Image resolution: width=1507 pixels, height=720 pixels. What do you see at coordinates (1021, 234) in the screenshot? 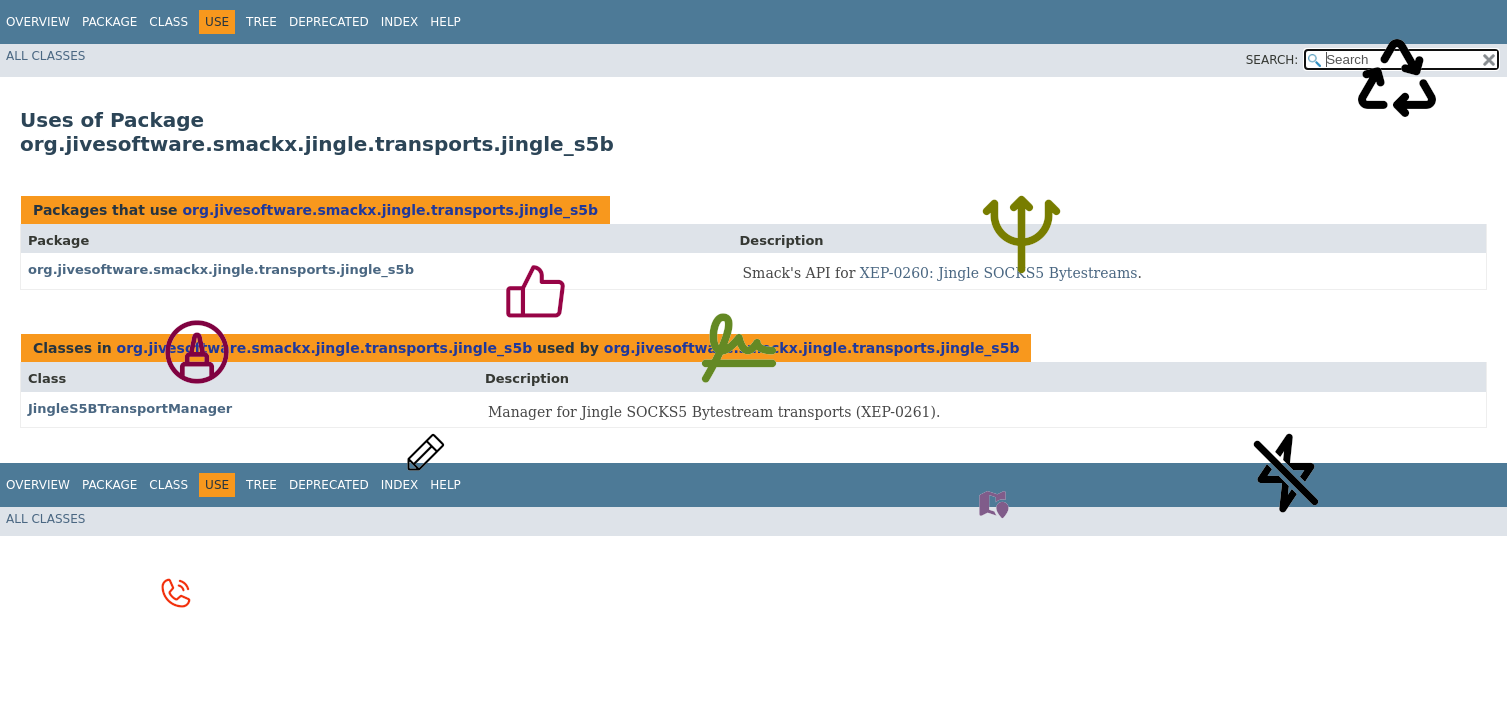
I see `neptune or poseidon symbol in astrology or mythology app` at bounding box center [1021, 234].